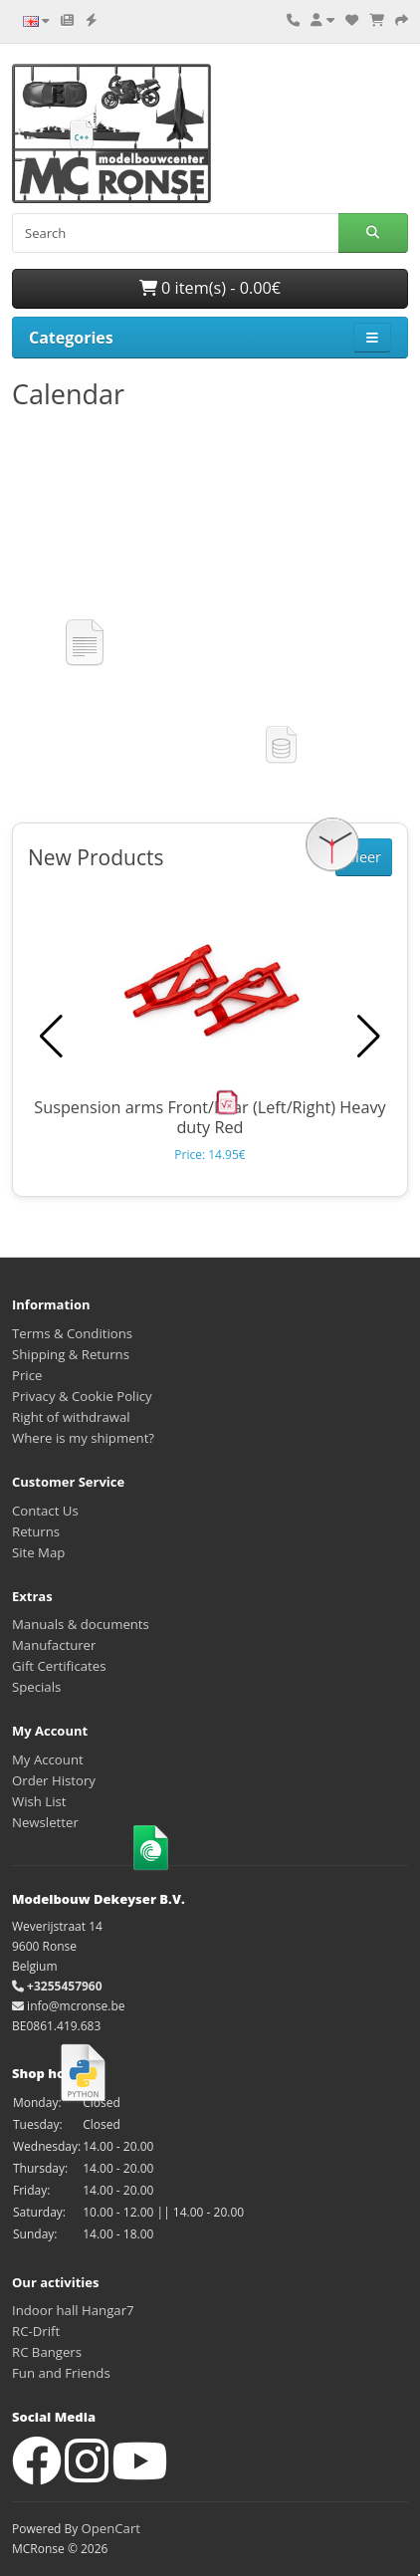 The image size is (420, 2576). Describe the element at coordinates (281, 744) in the screenshot. I see `open a SQL database file` at that location.